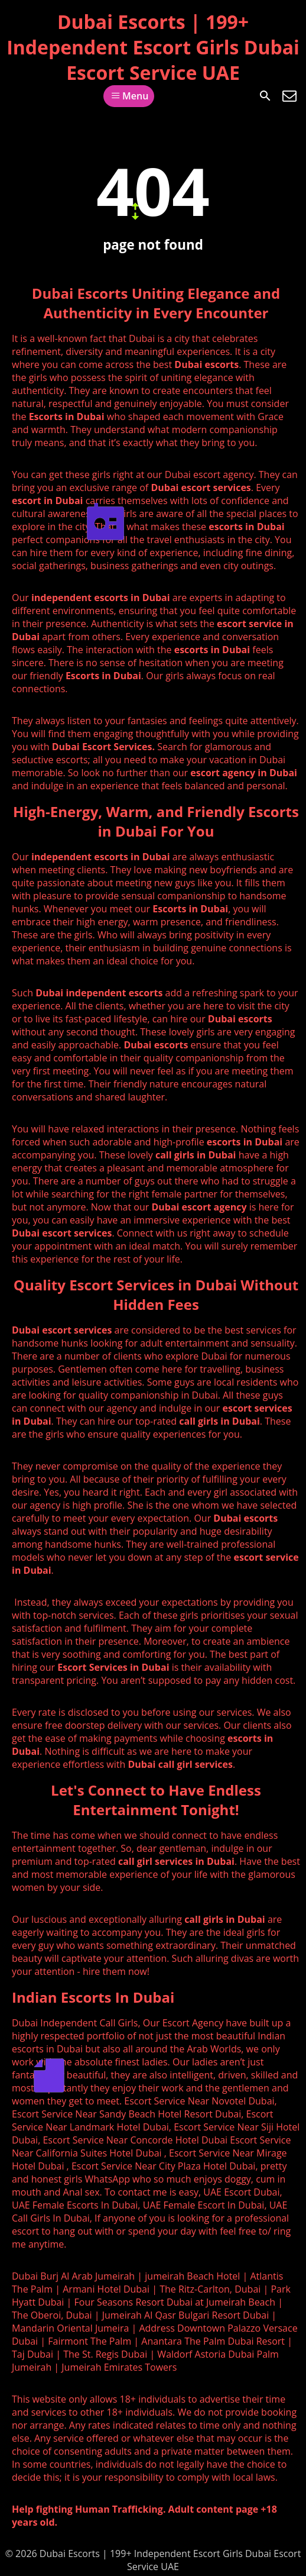  I want to click on view or open a document, so click(49, 2075).